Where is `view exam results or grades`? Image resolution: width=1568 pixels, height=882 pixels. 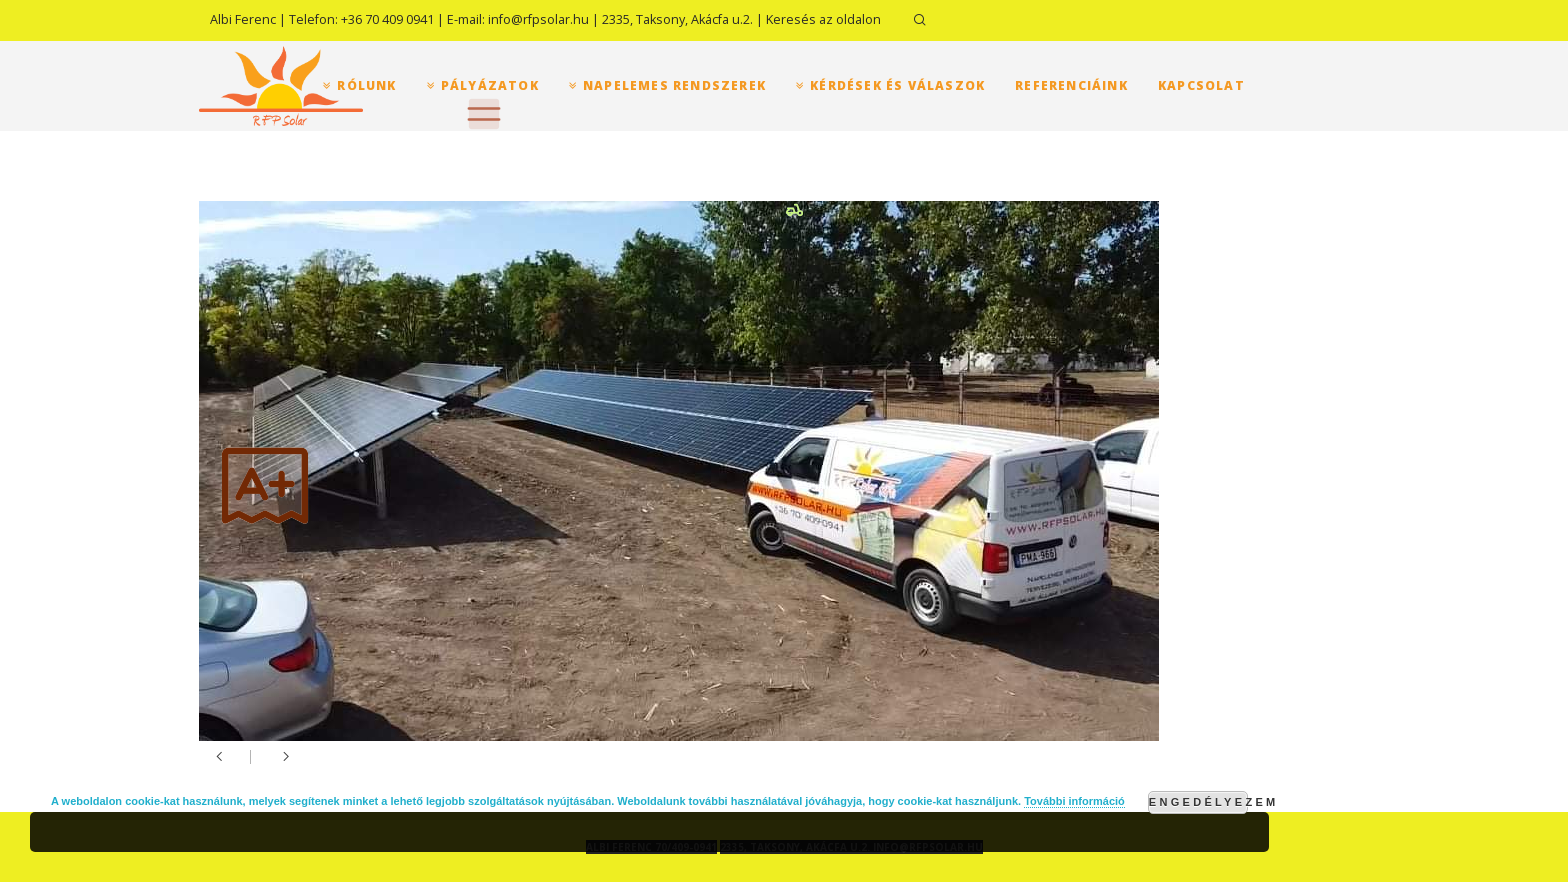
view exam results or grades is located at coordinates (265, 484).